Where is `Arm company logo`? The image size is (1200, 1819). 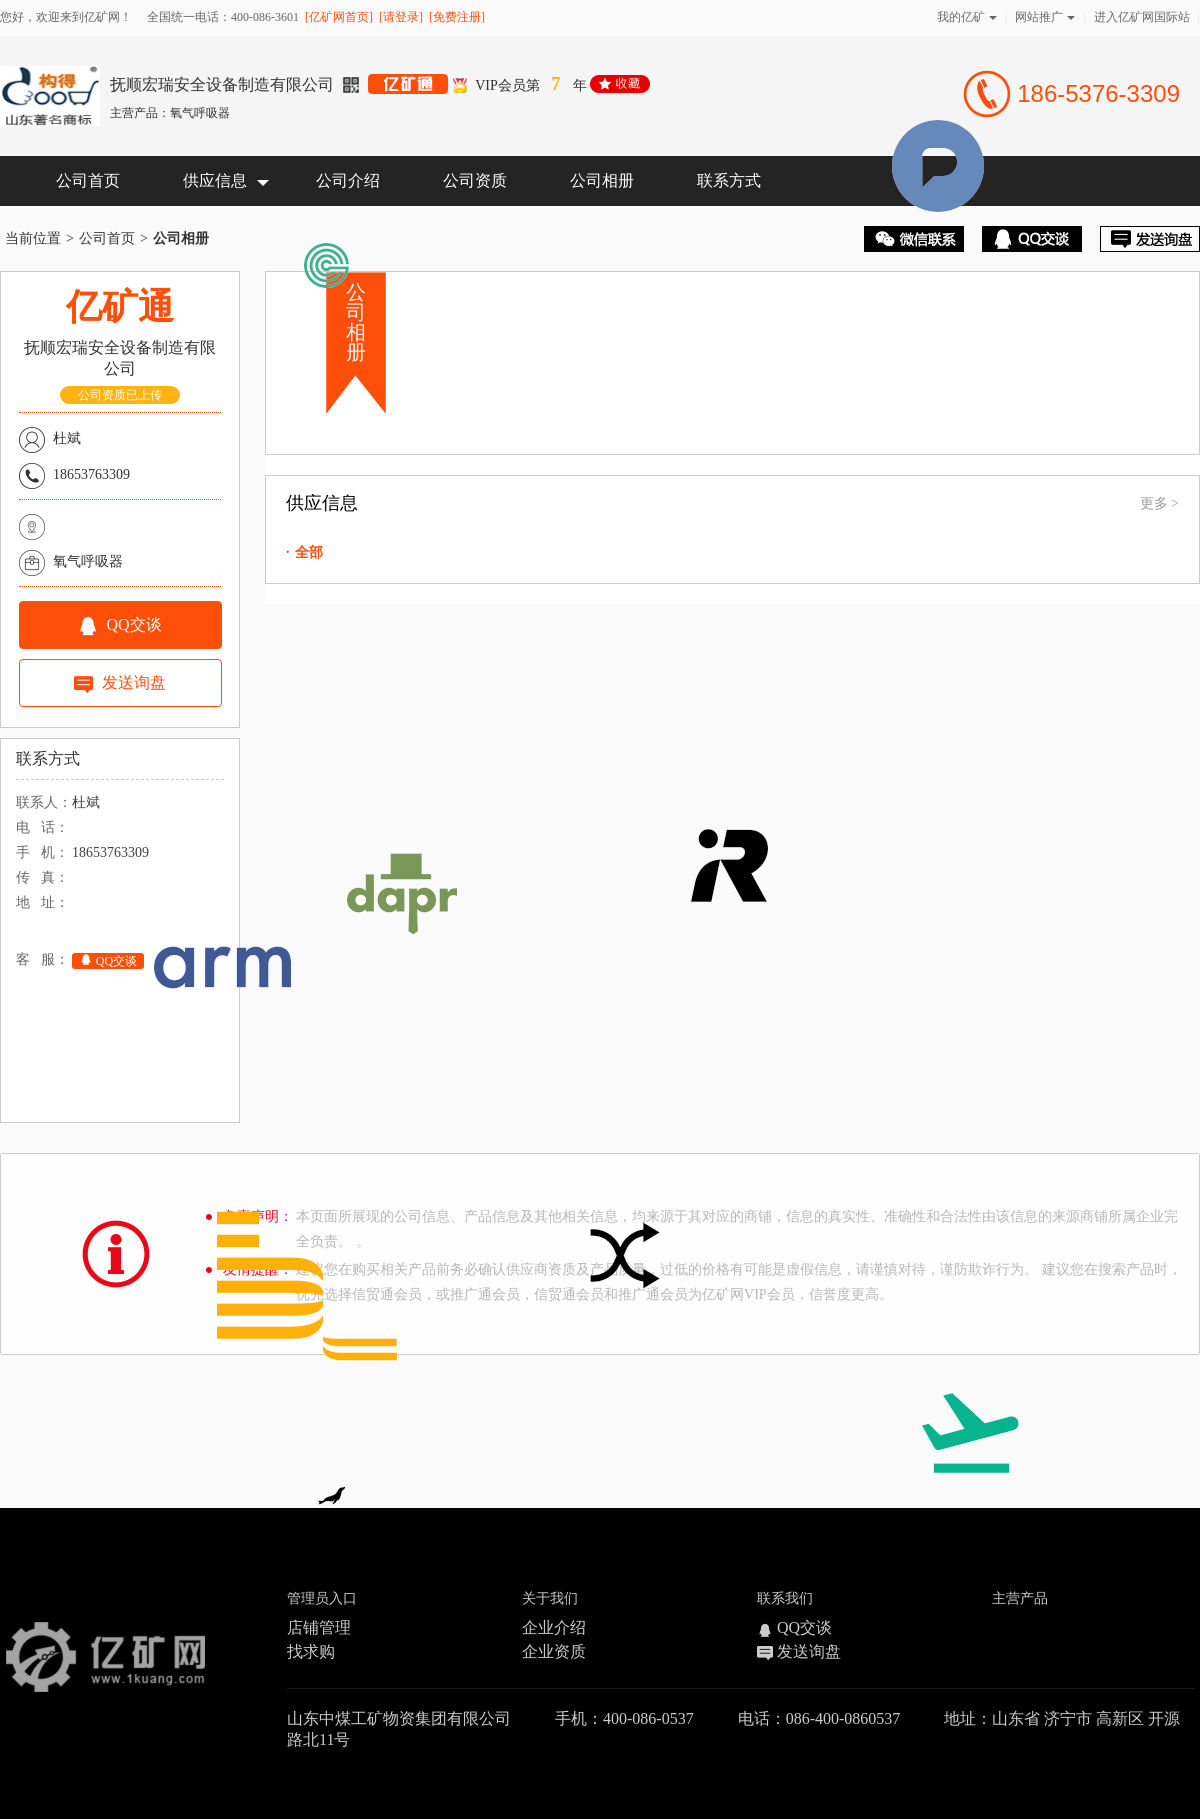
Arm company logo is located at coordinates (222, 967).